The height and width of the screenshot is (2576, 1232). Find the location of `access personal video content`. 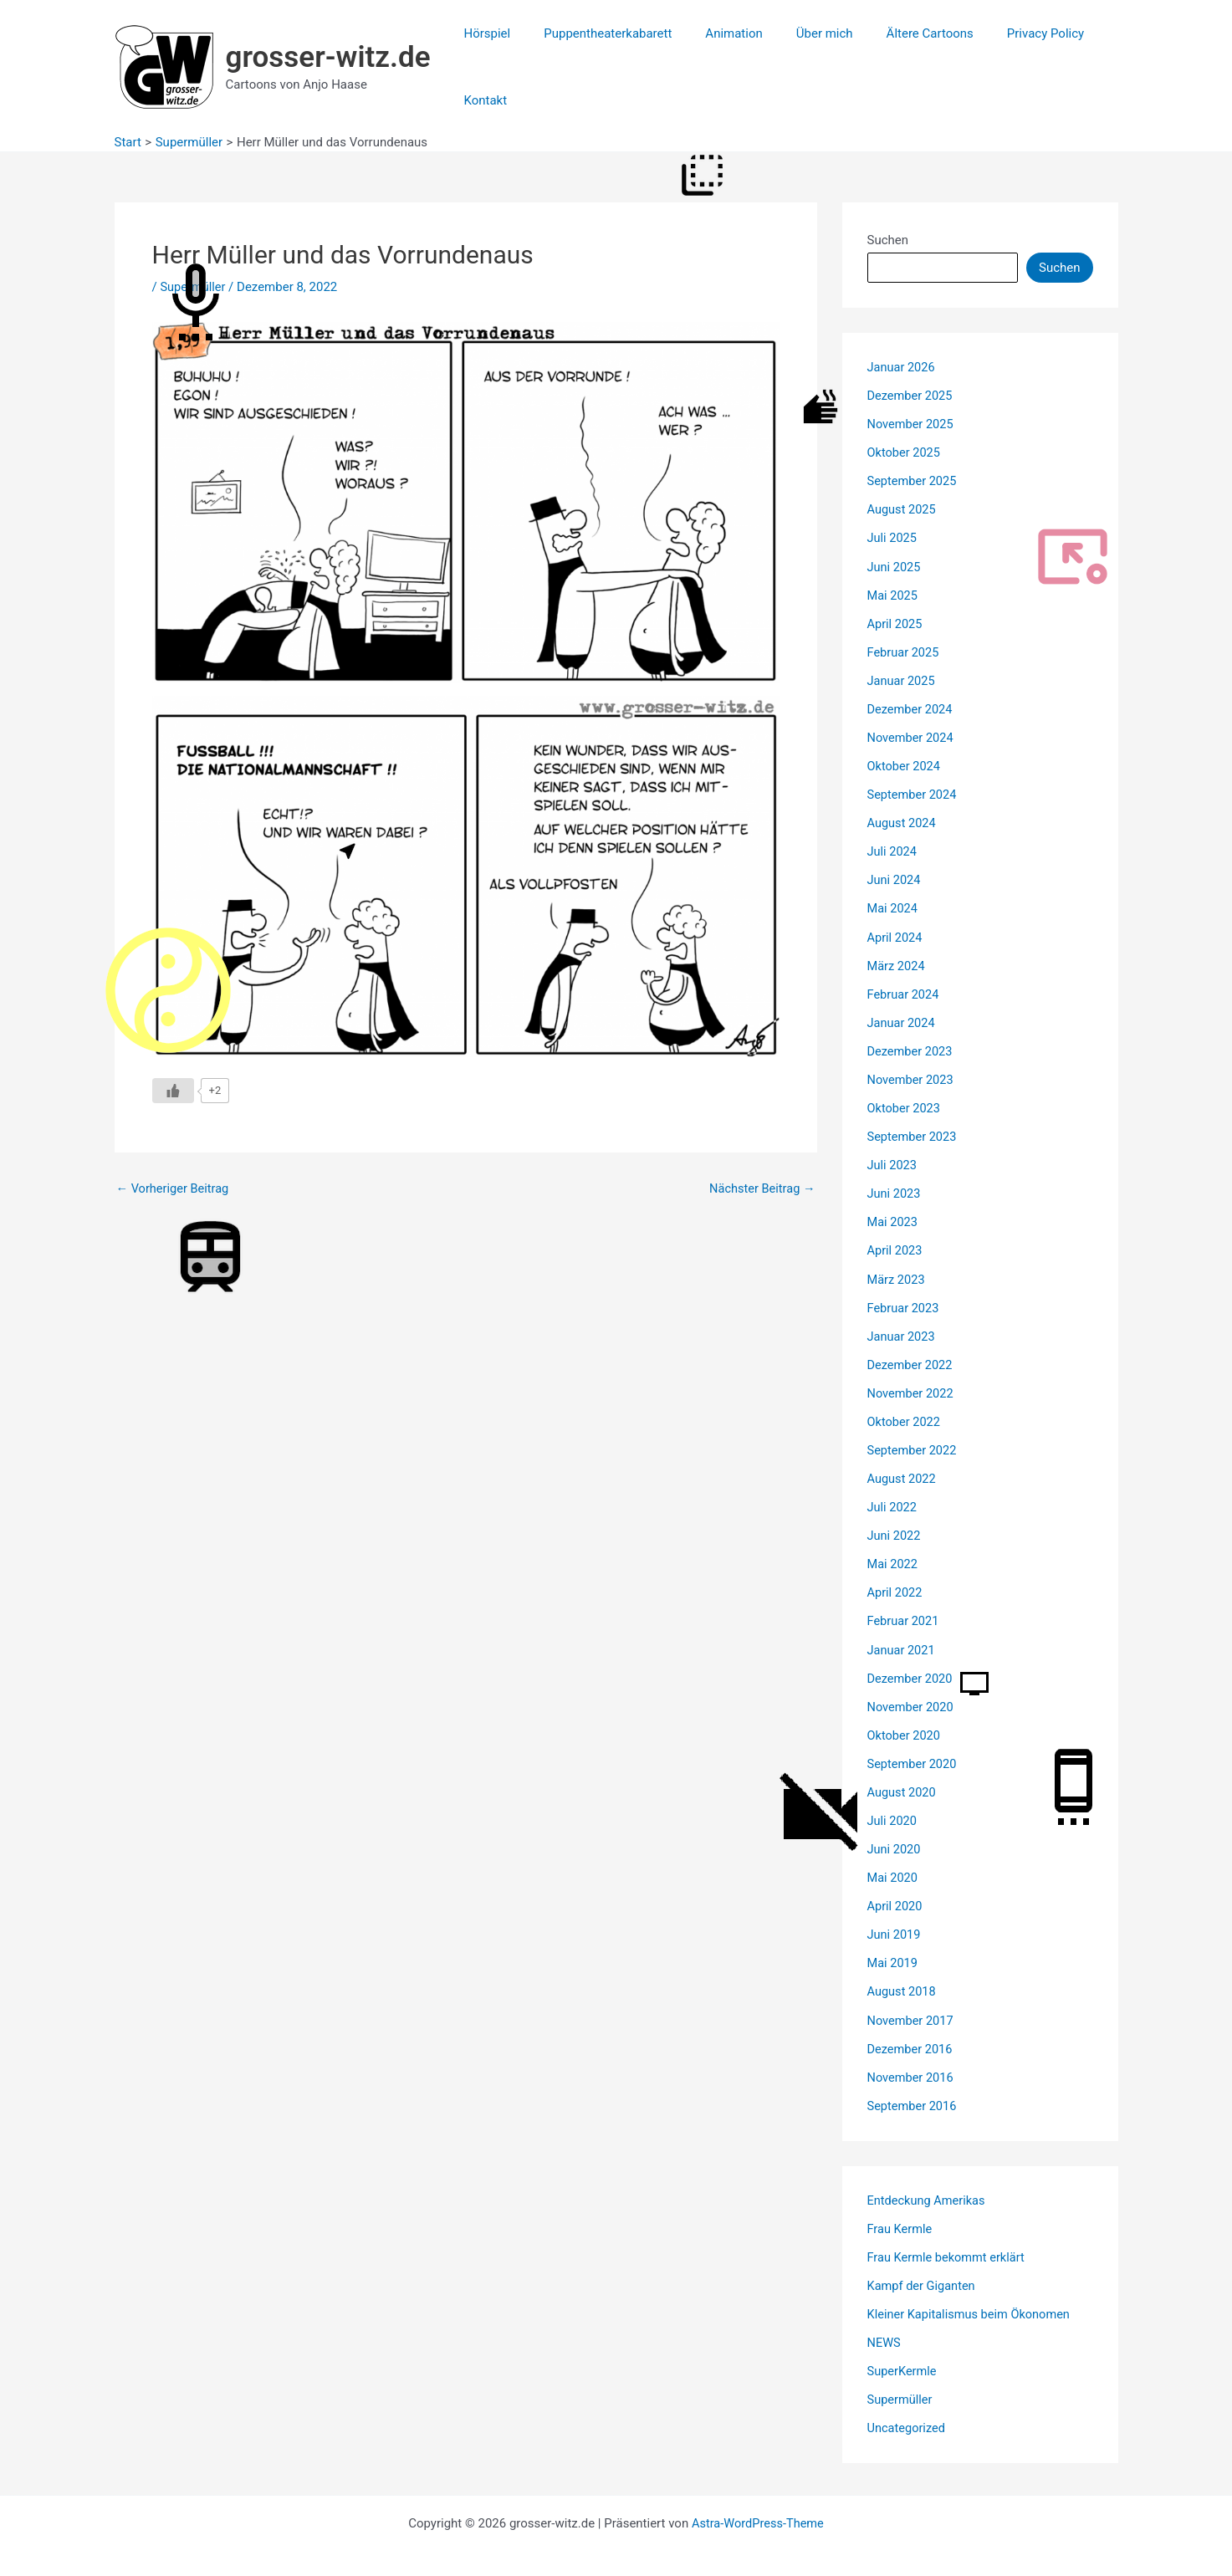

access personal video content is located at coordinates (974, 1684).